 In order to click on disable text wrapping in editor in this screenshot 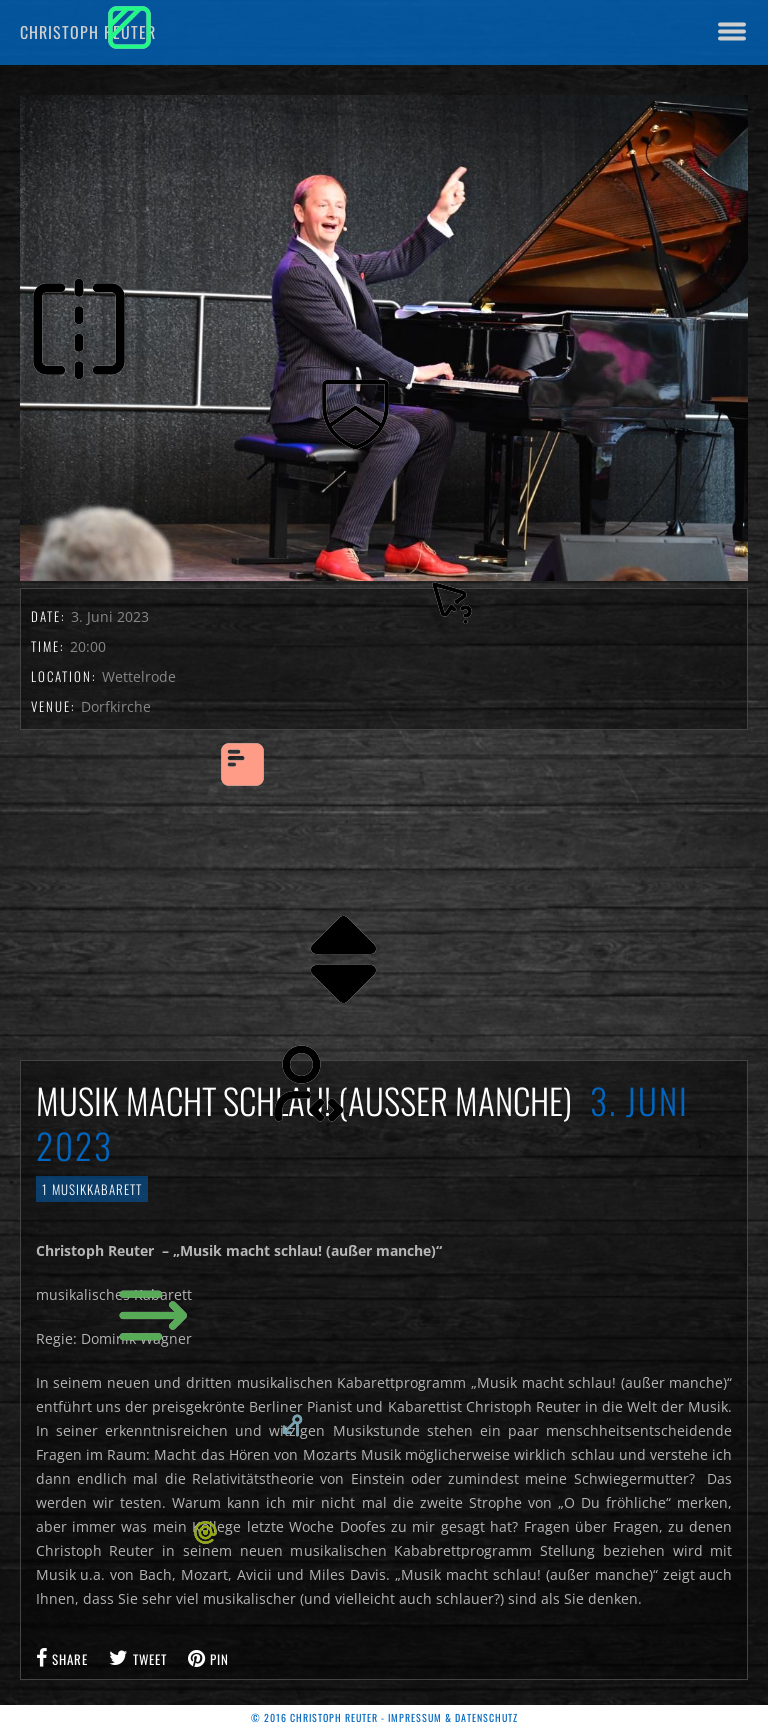, I will do `click(151, 1315)`.